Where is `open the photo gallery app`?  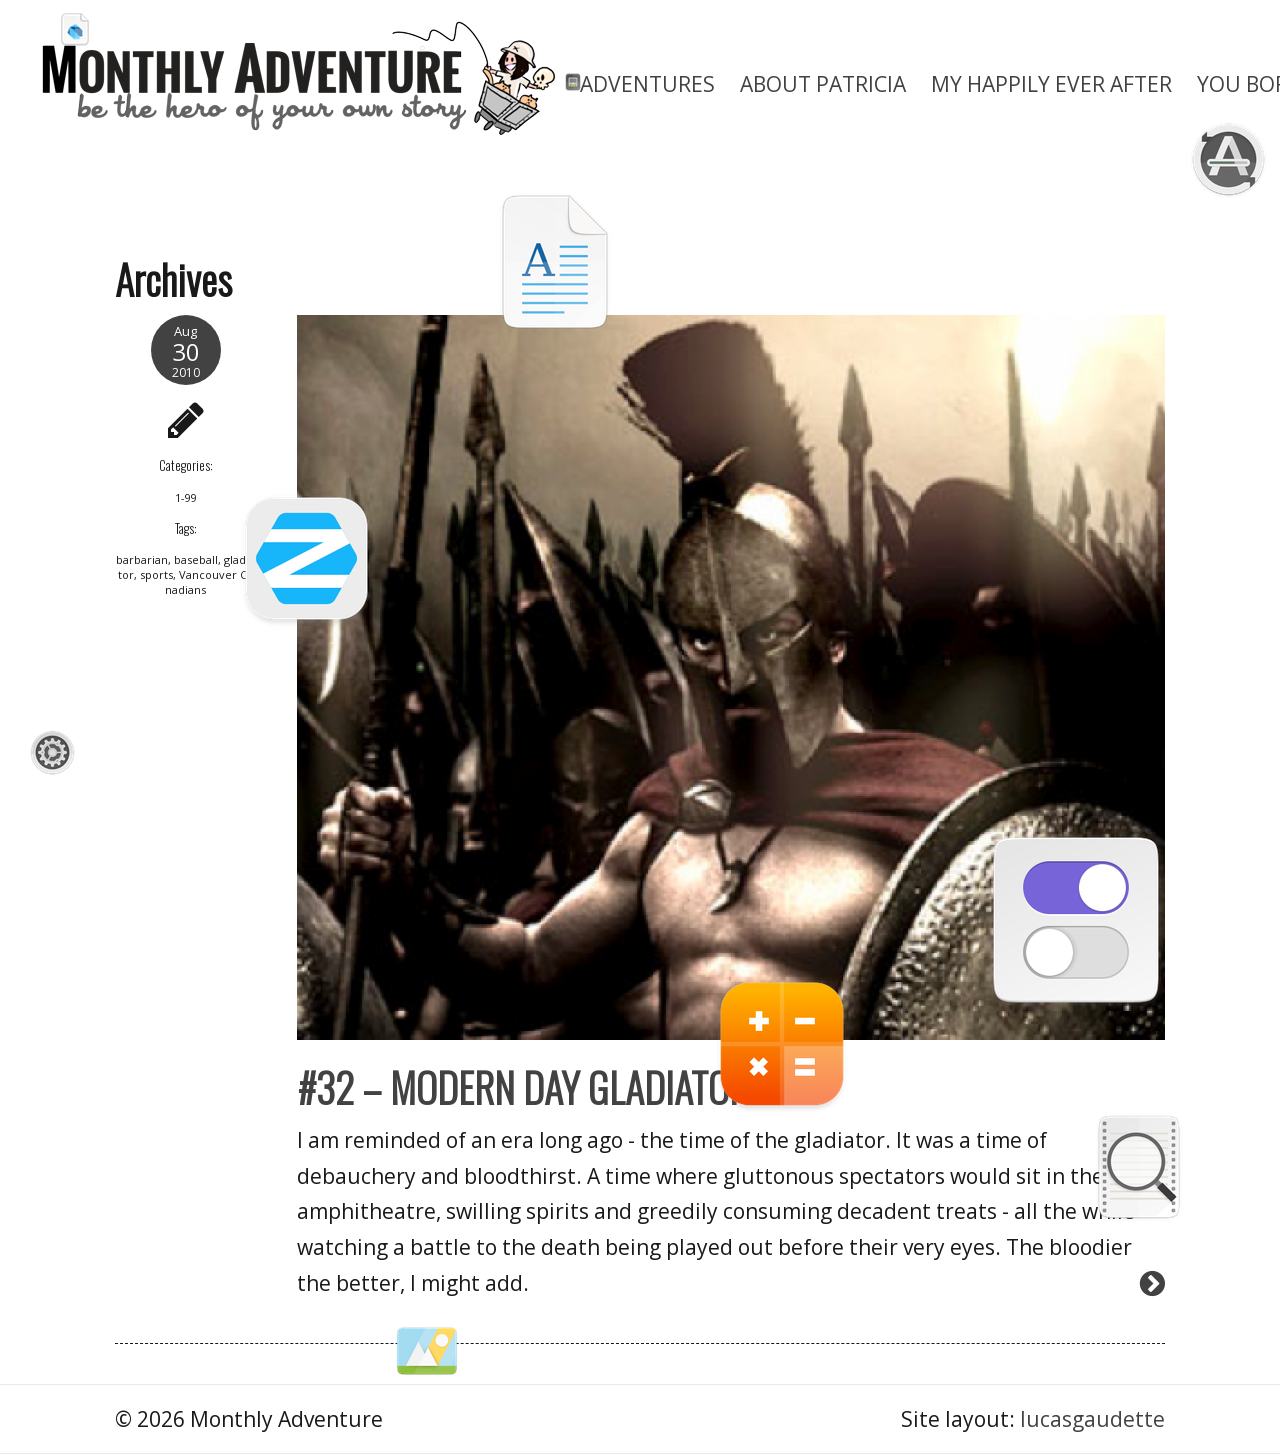 open the photo gallery app is located at coordinates (427, 1351).